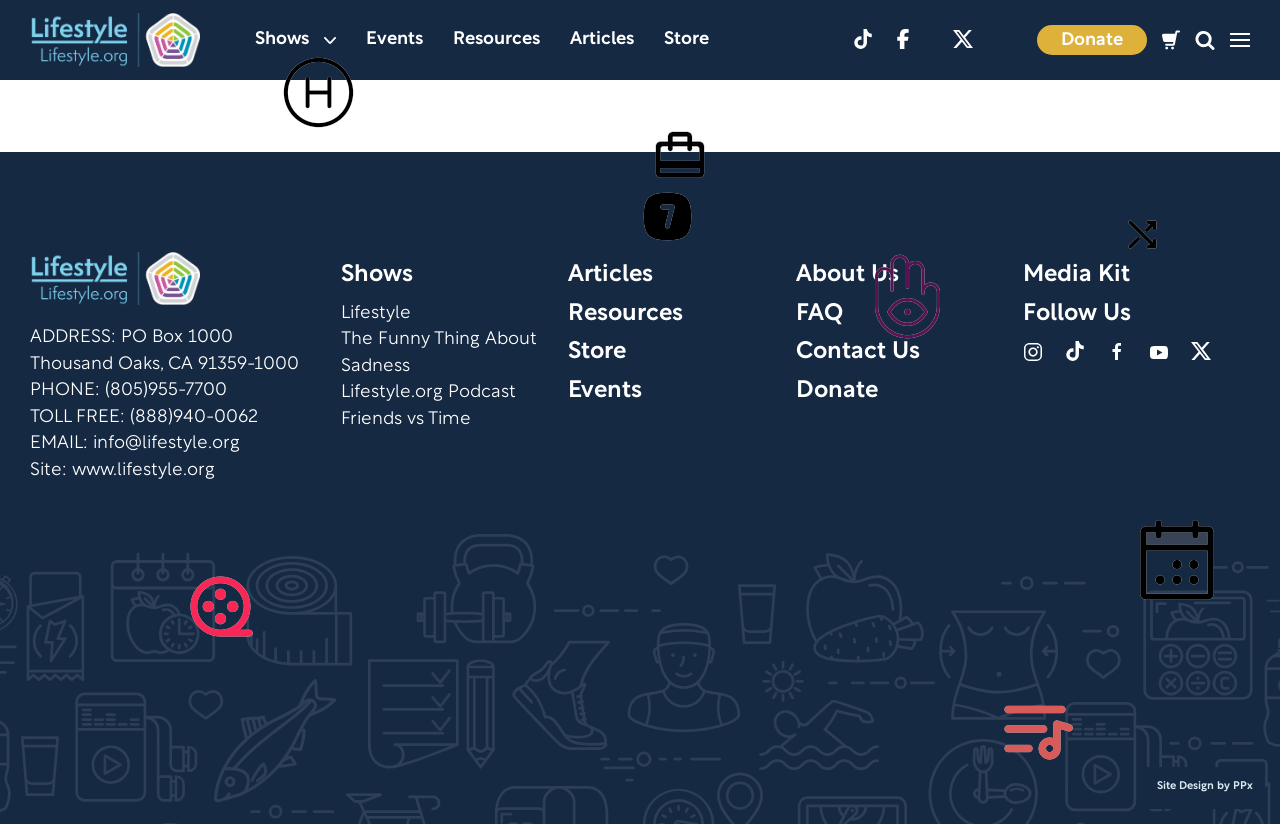 This screenshot has height=824, width=1280. I want to click on view your playlist, so click(1035, 729).